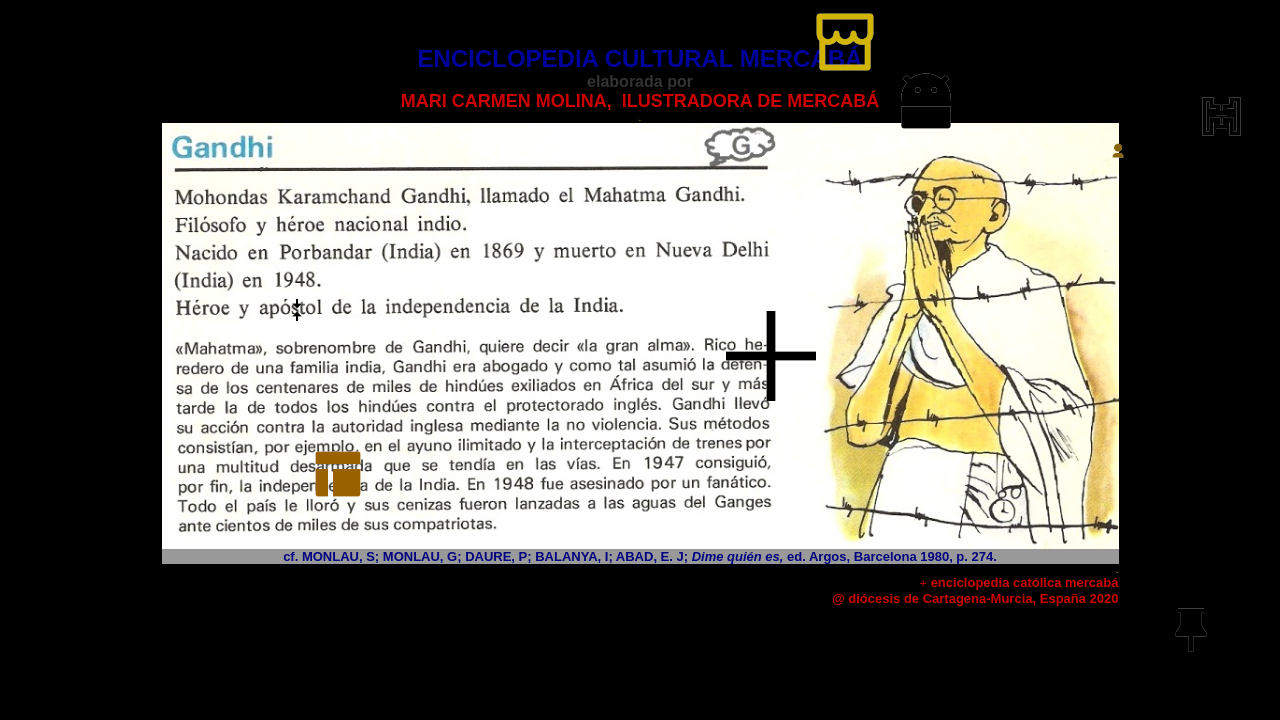  What do you see at coordinates (1118, 151) in the screenshot?
I see `view your profile` at bounding box center [1118, 151].